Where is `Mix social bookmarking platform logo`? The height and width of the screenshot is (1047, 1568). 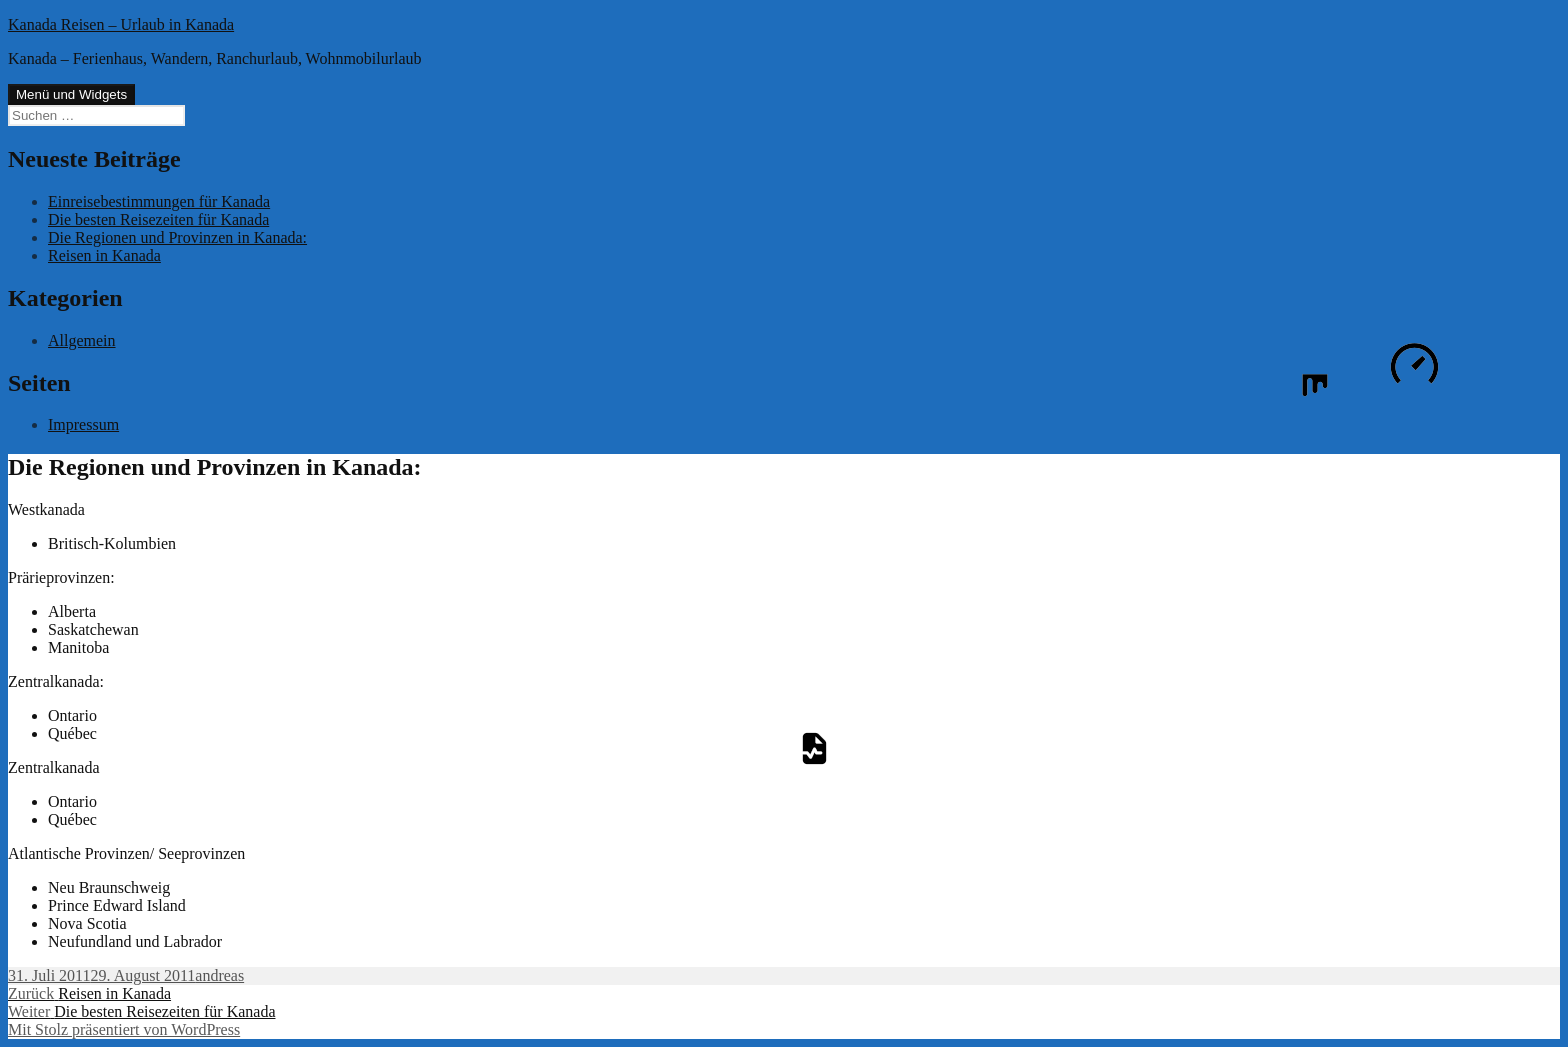
Mix social bookmarking platform logo is located at coordinates (1315, 385).